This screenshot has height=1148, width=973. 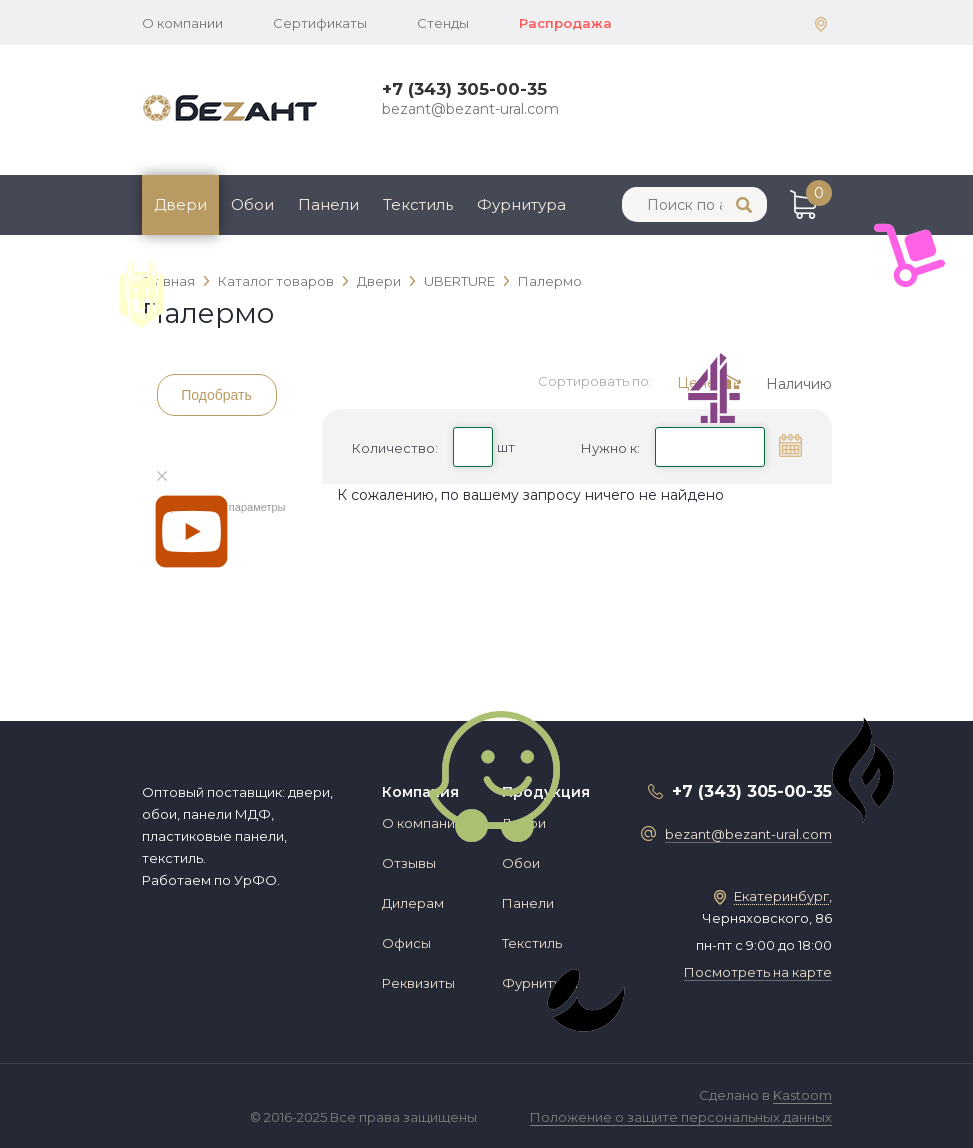 I want to click on Channel 4 logo, so click(x=714, y=388).